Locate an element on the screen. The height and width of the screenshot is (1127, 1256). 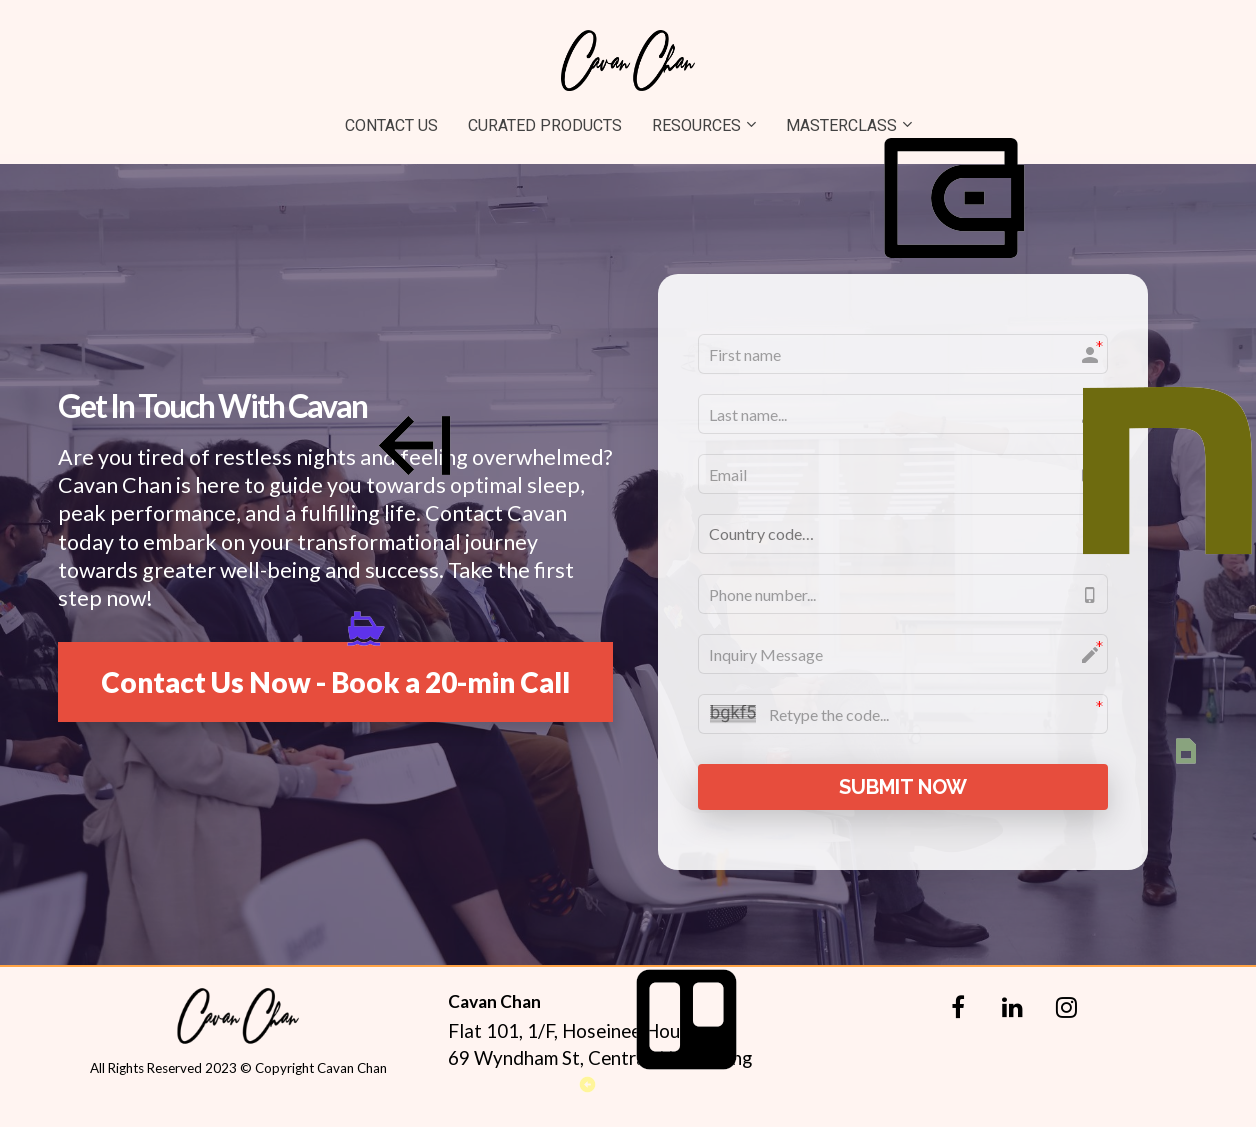
expand panel to the left is located at coordinates (416, 445).